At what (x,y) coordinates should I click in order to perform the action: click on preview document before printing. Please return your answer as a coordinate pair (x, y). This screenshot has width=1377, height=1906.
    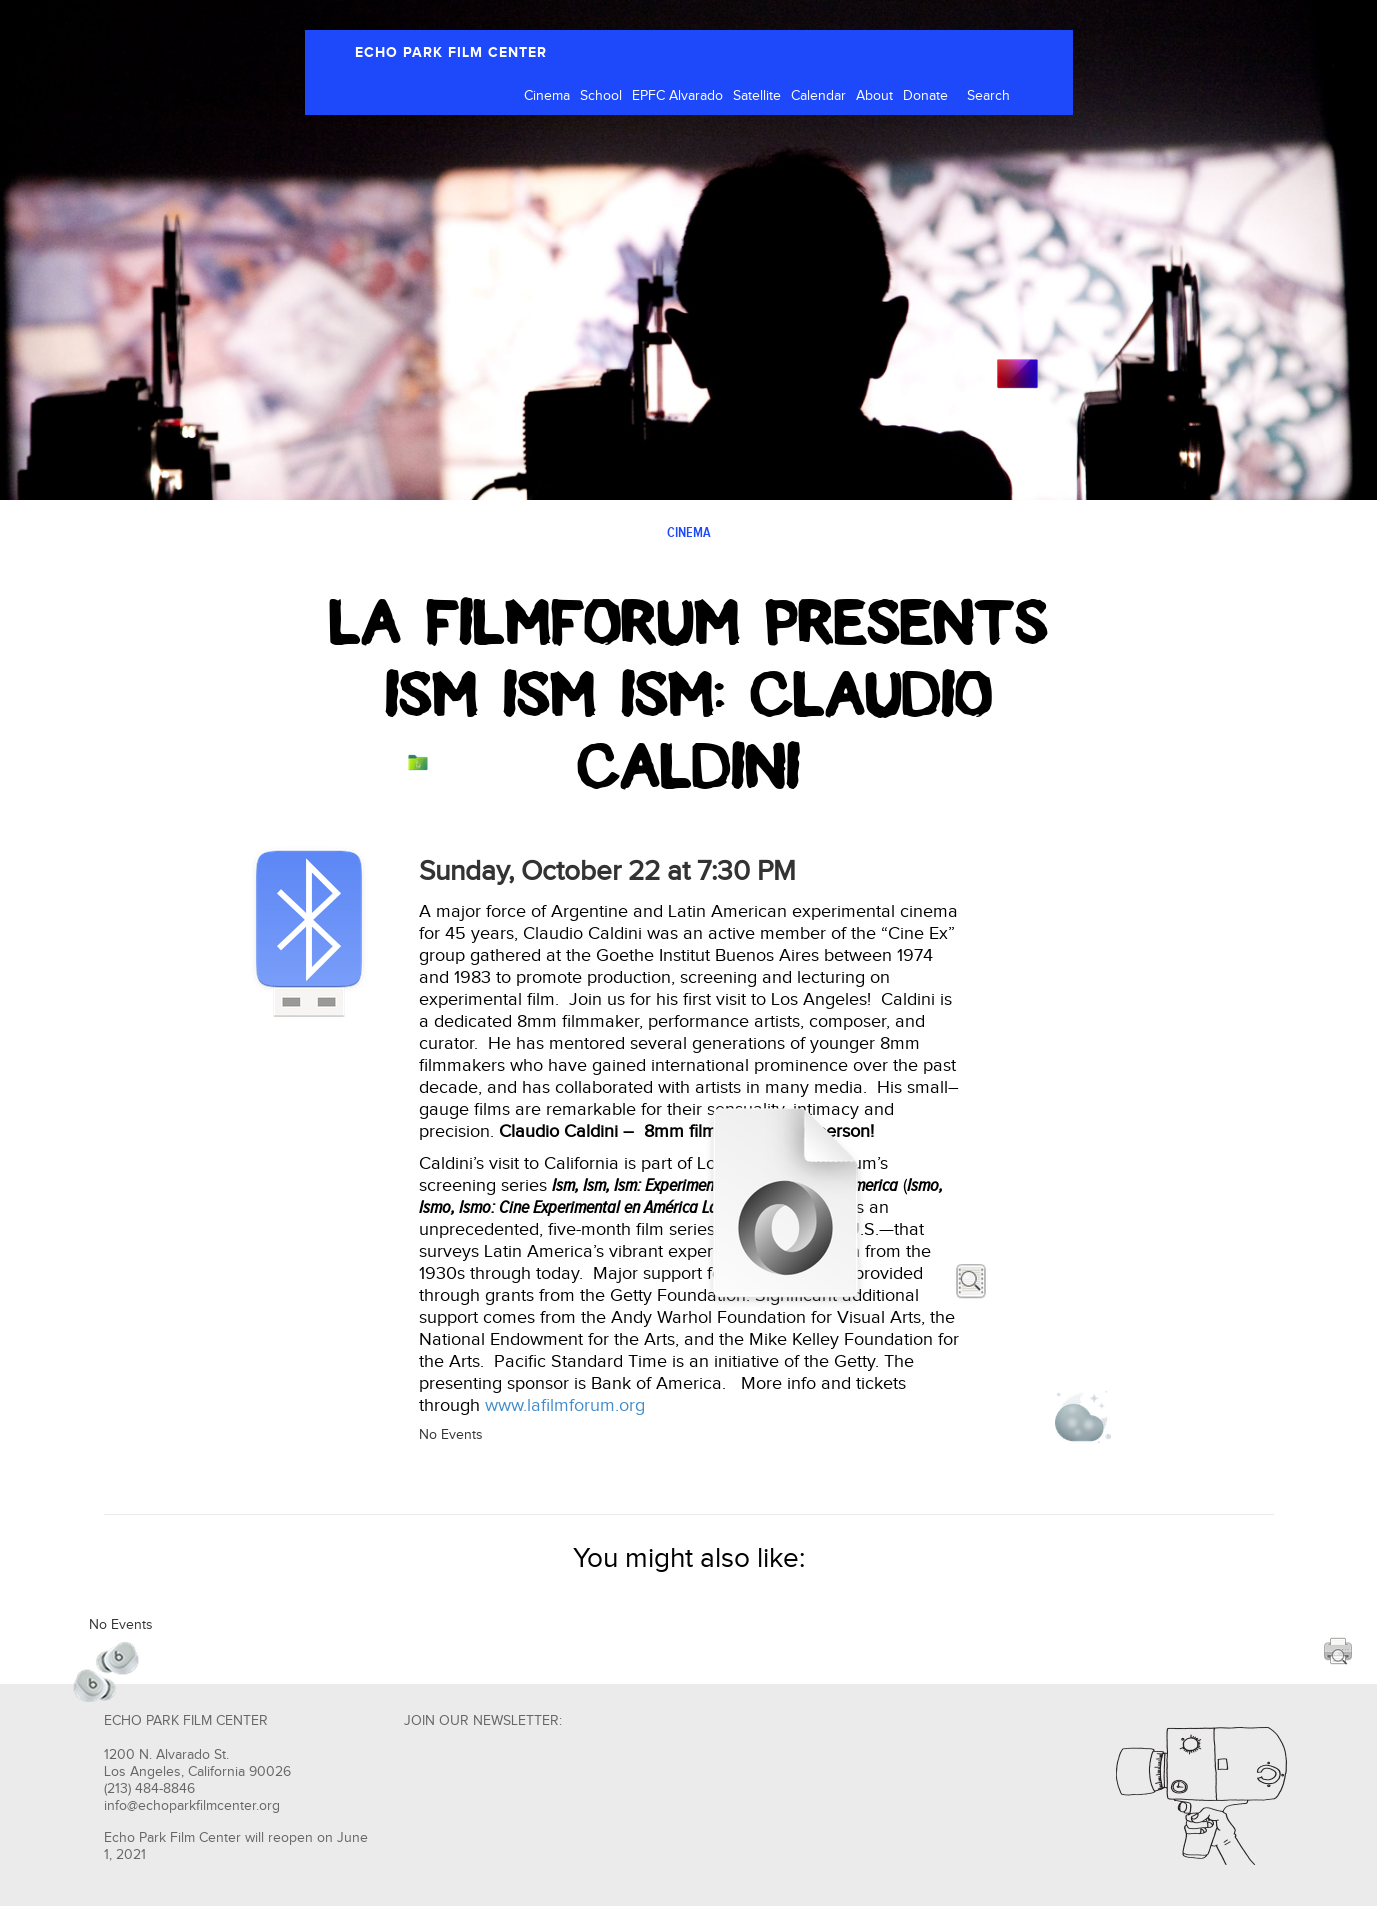
    Looking at the image, I should click on (1338, 1651).